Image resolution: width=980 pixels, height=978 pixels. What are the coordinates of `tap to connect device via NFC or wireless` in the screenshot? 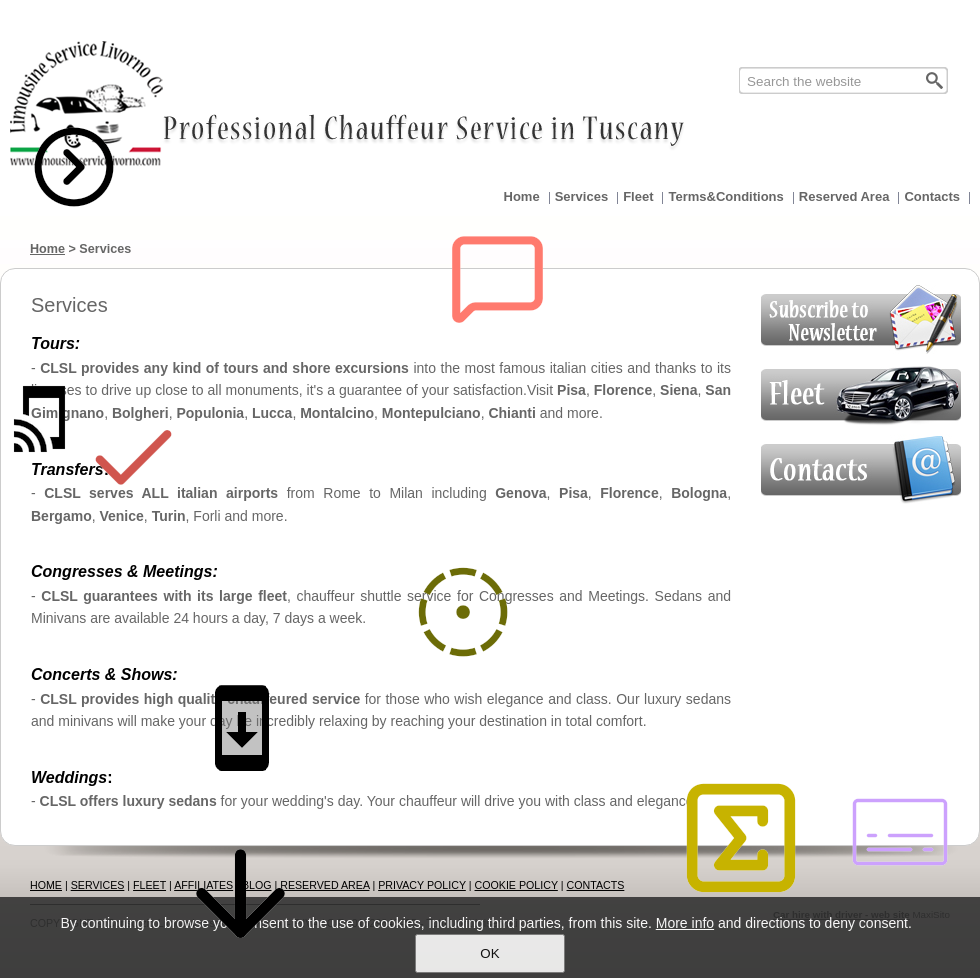 It's located at (44, 419).